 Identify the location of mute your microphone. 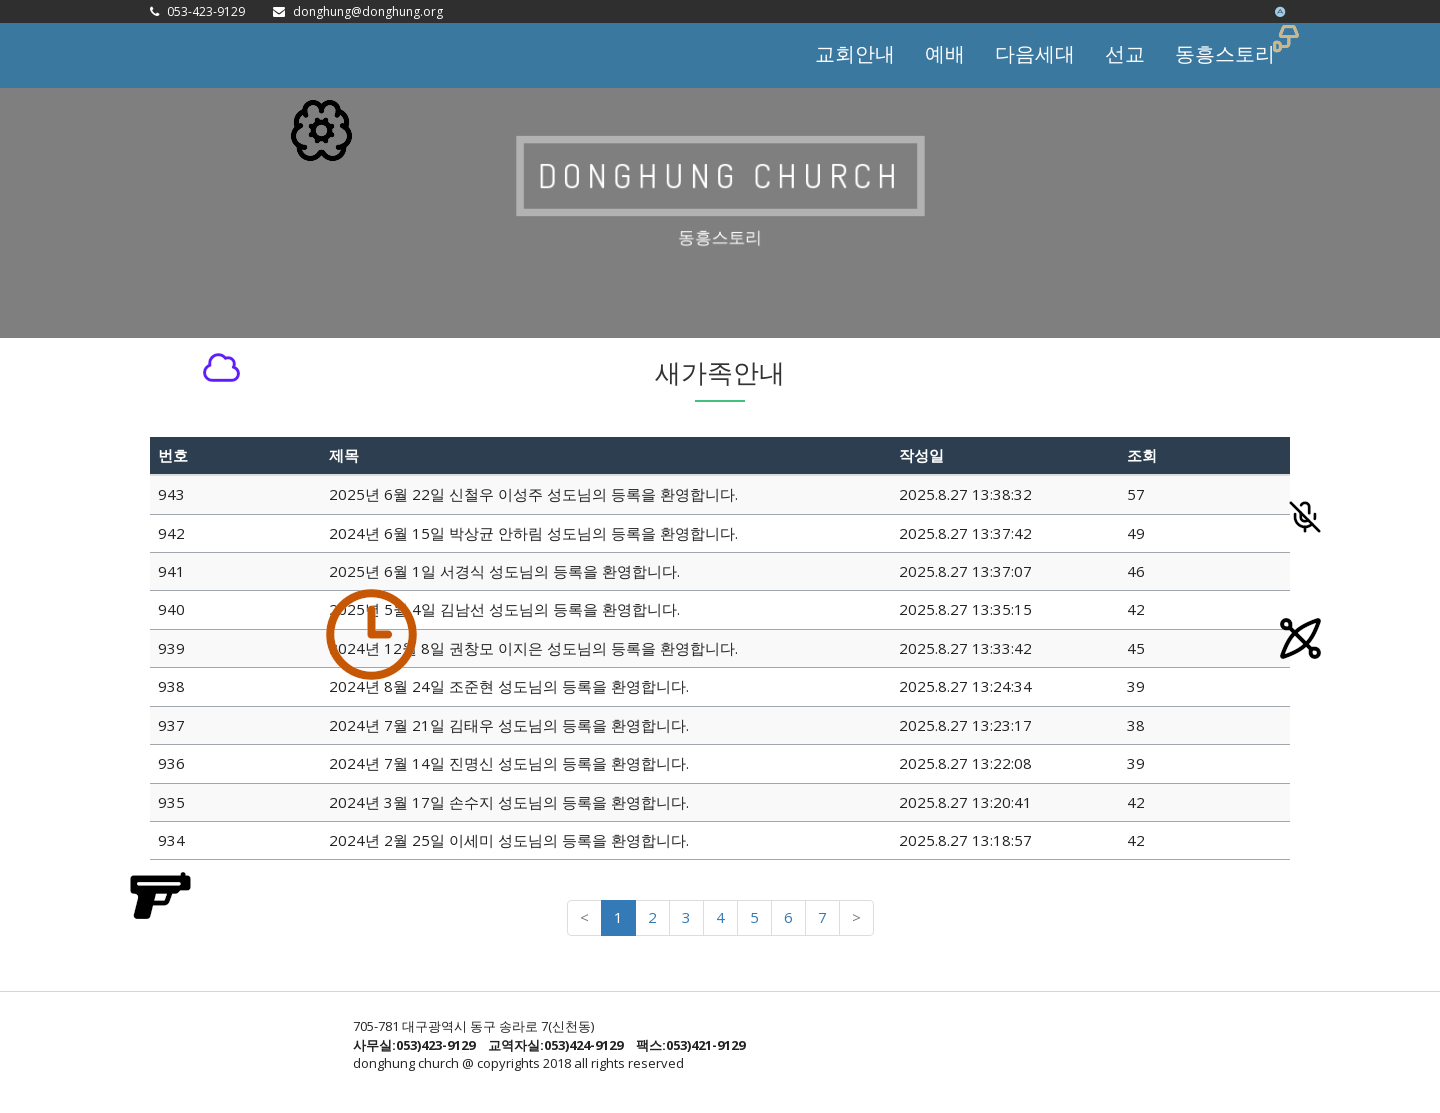
(1305, 517).